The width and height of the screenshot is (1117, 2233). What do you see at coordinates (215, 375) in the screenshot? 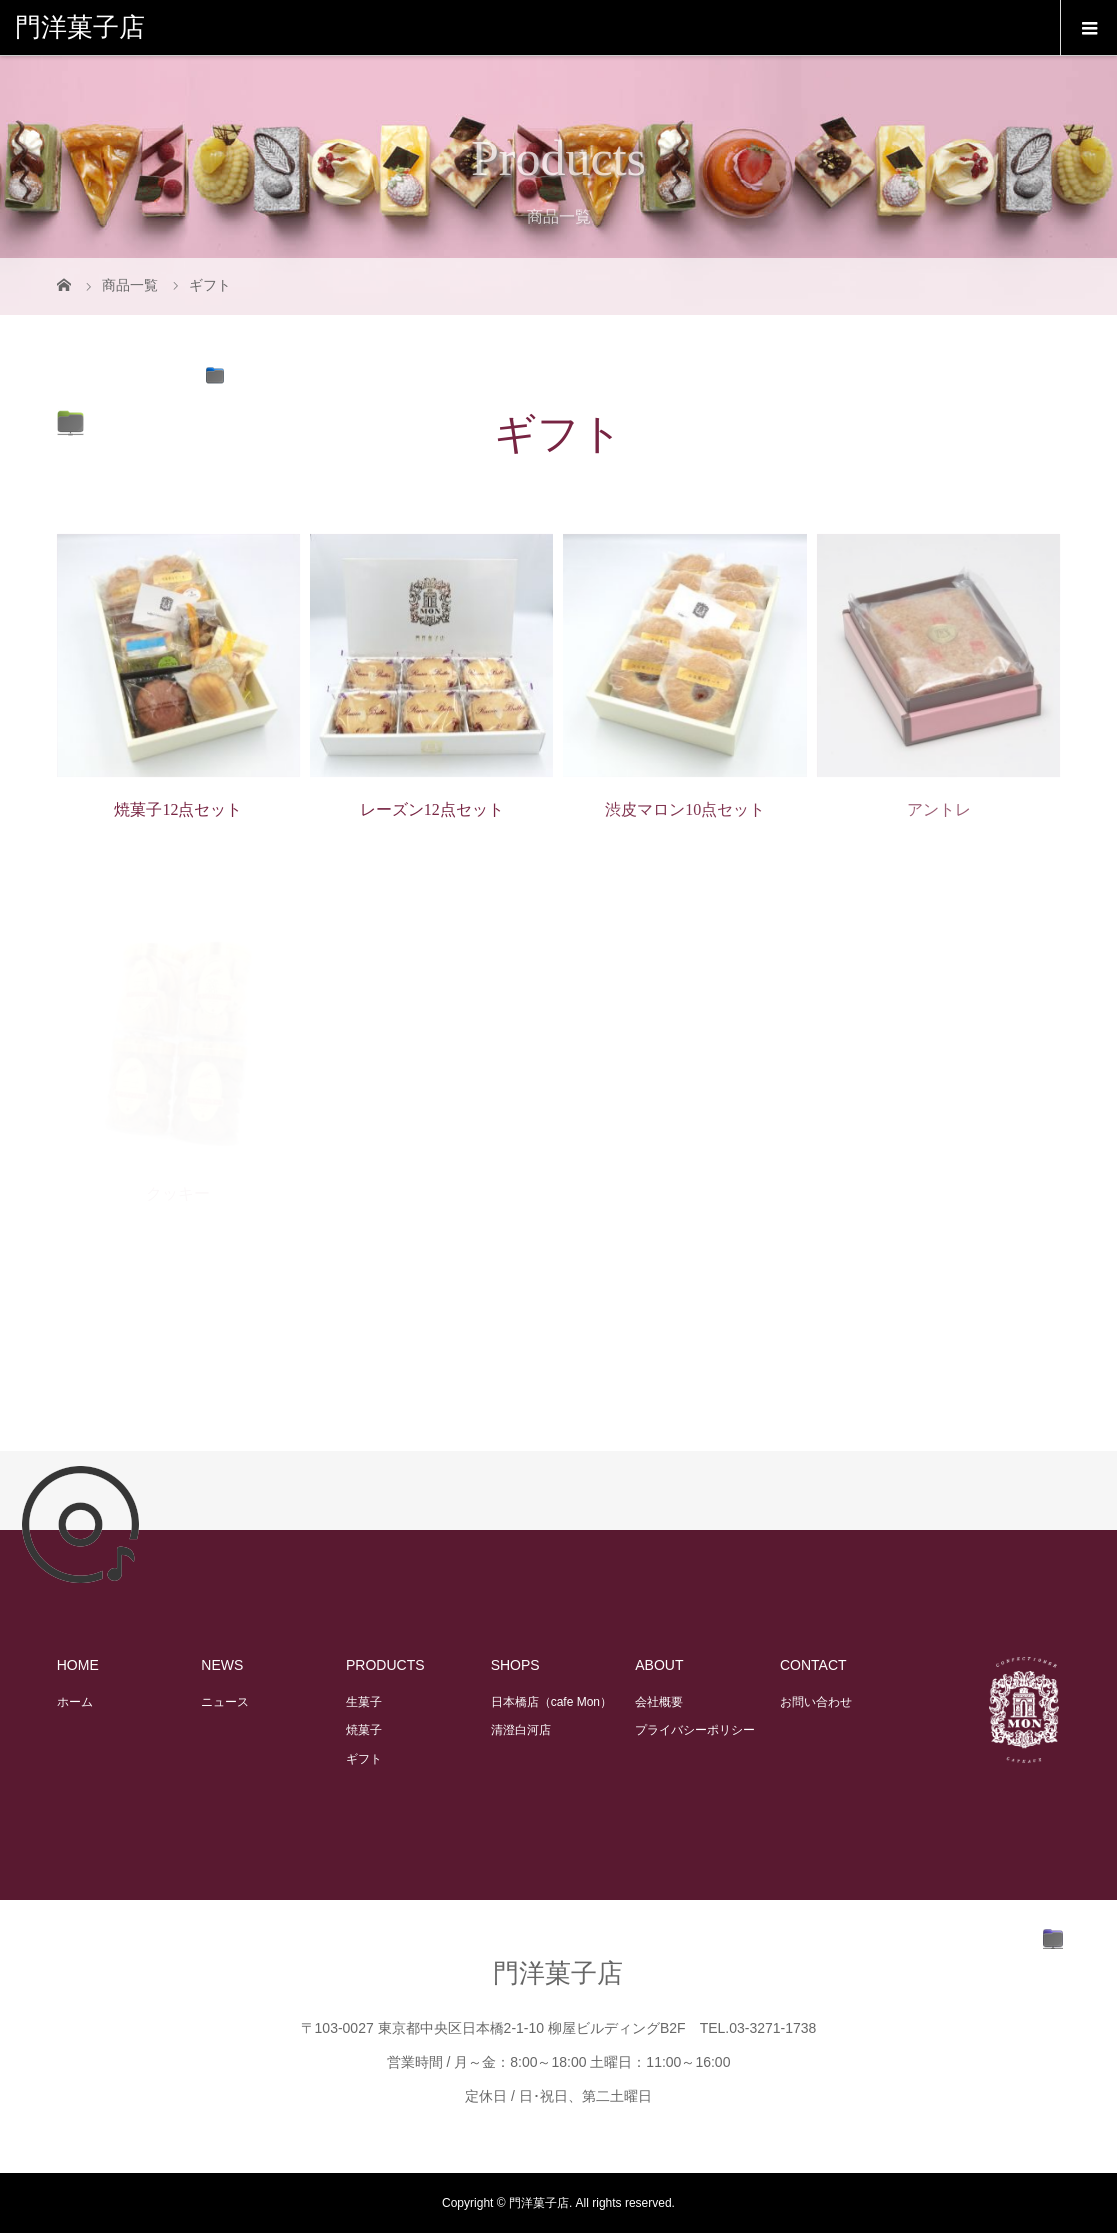
I see `open folder to view contents` at bounding box center [215, 375].